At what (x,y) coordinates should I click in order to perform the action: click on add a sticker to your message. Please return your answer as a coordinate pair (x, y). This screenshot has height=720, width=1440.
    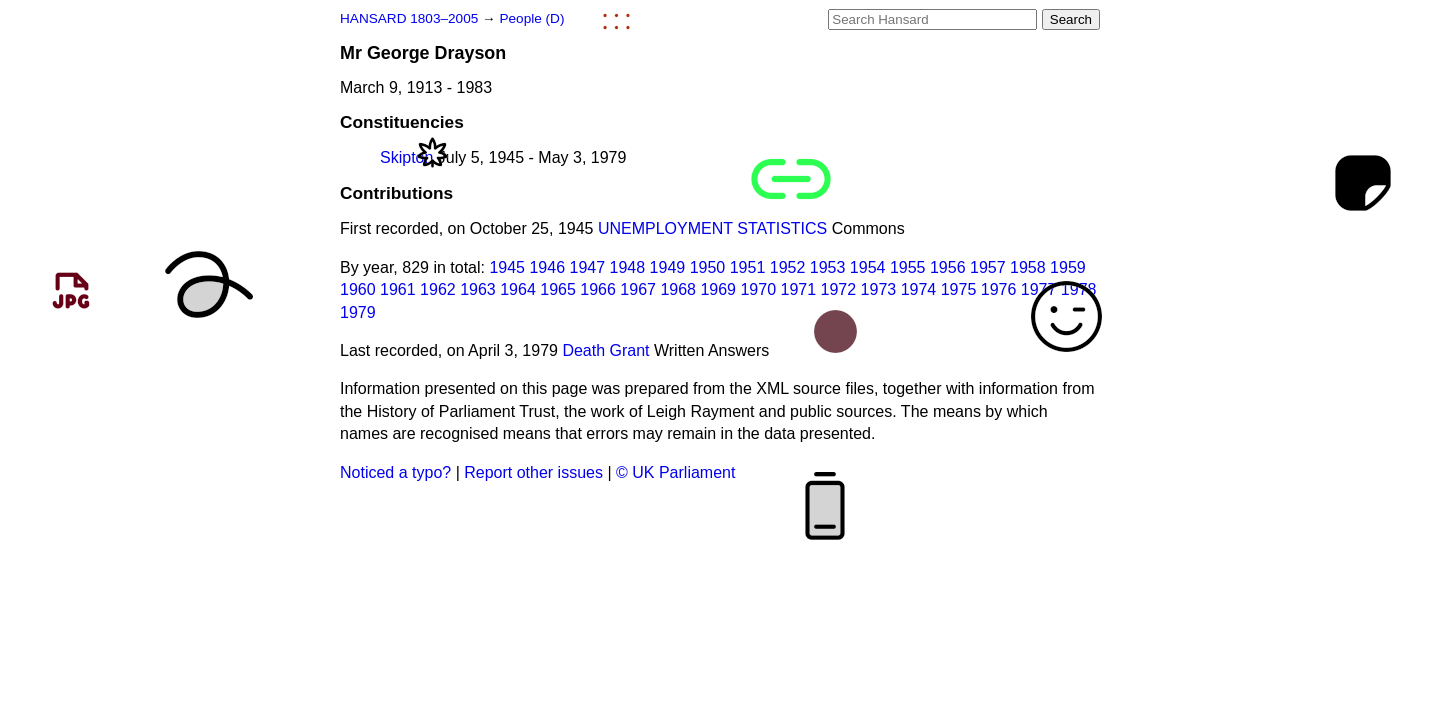
    Looking at the image, I should click on (1363, 183).